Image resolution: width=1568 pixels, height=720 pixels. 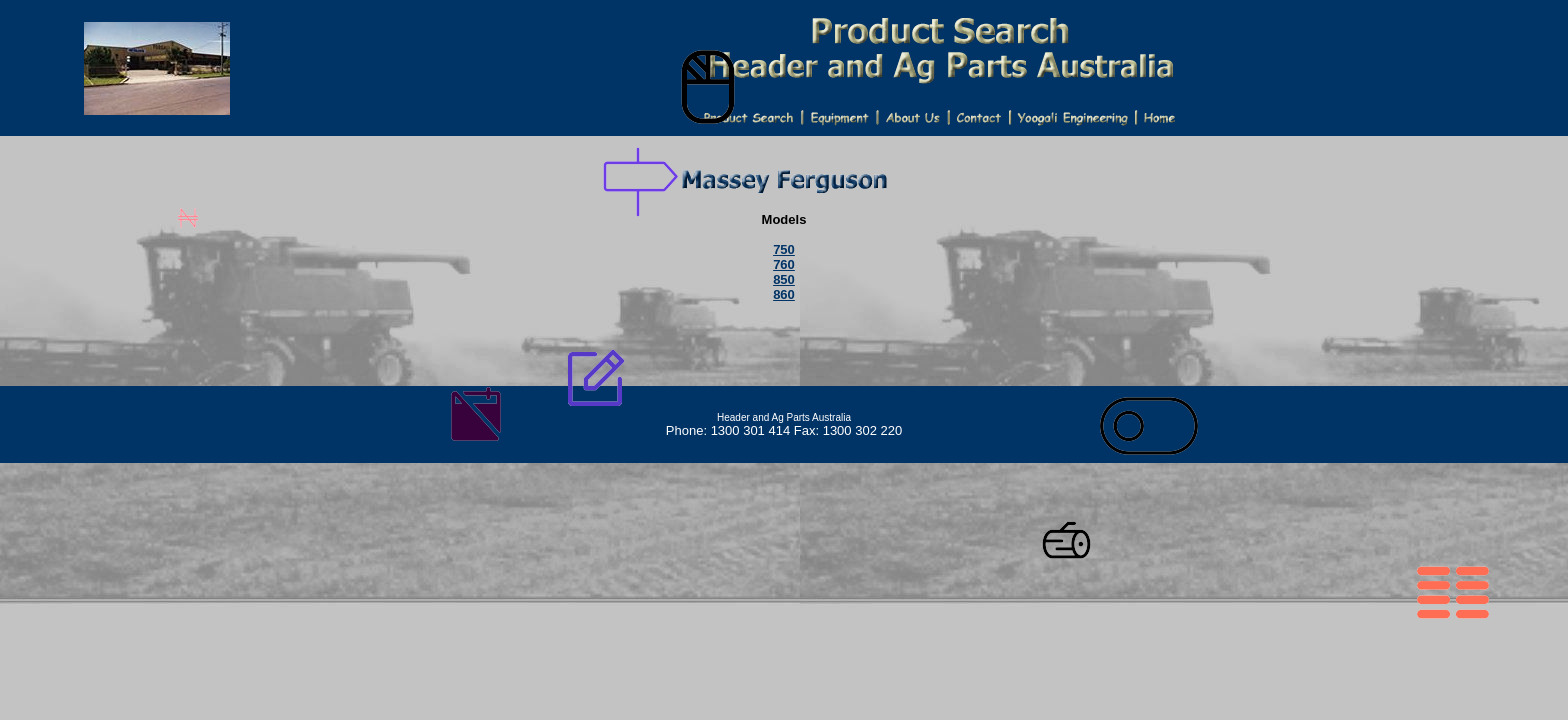 What do you see at coordinates (638, 182) in the screenshot?
I see `access navigation or directions` at bounding box center [638, 182].